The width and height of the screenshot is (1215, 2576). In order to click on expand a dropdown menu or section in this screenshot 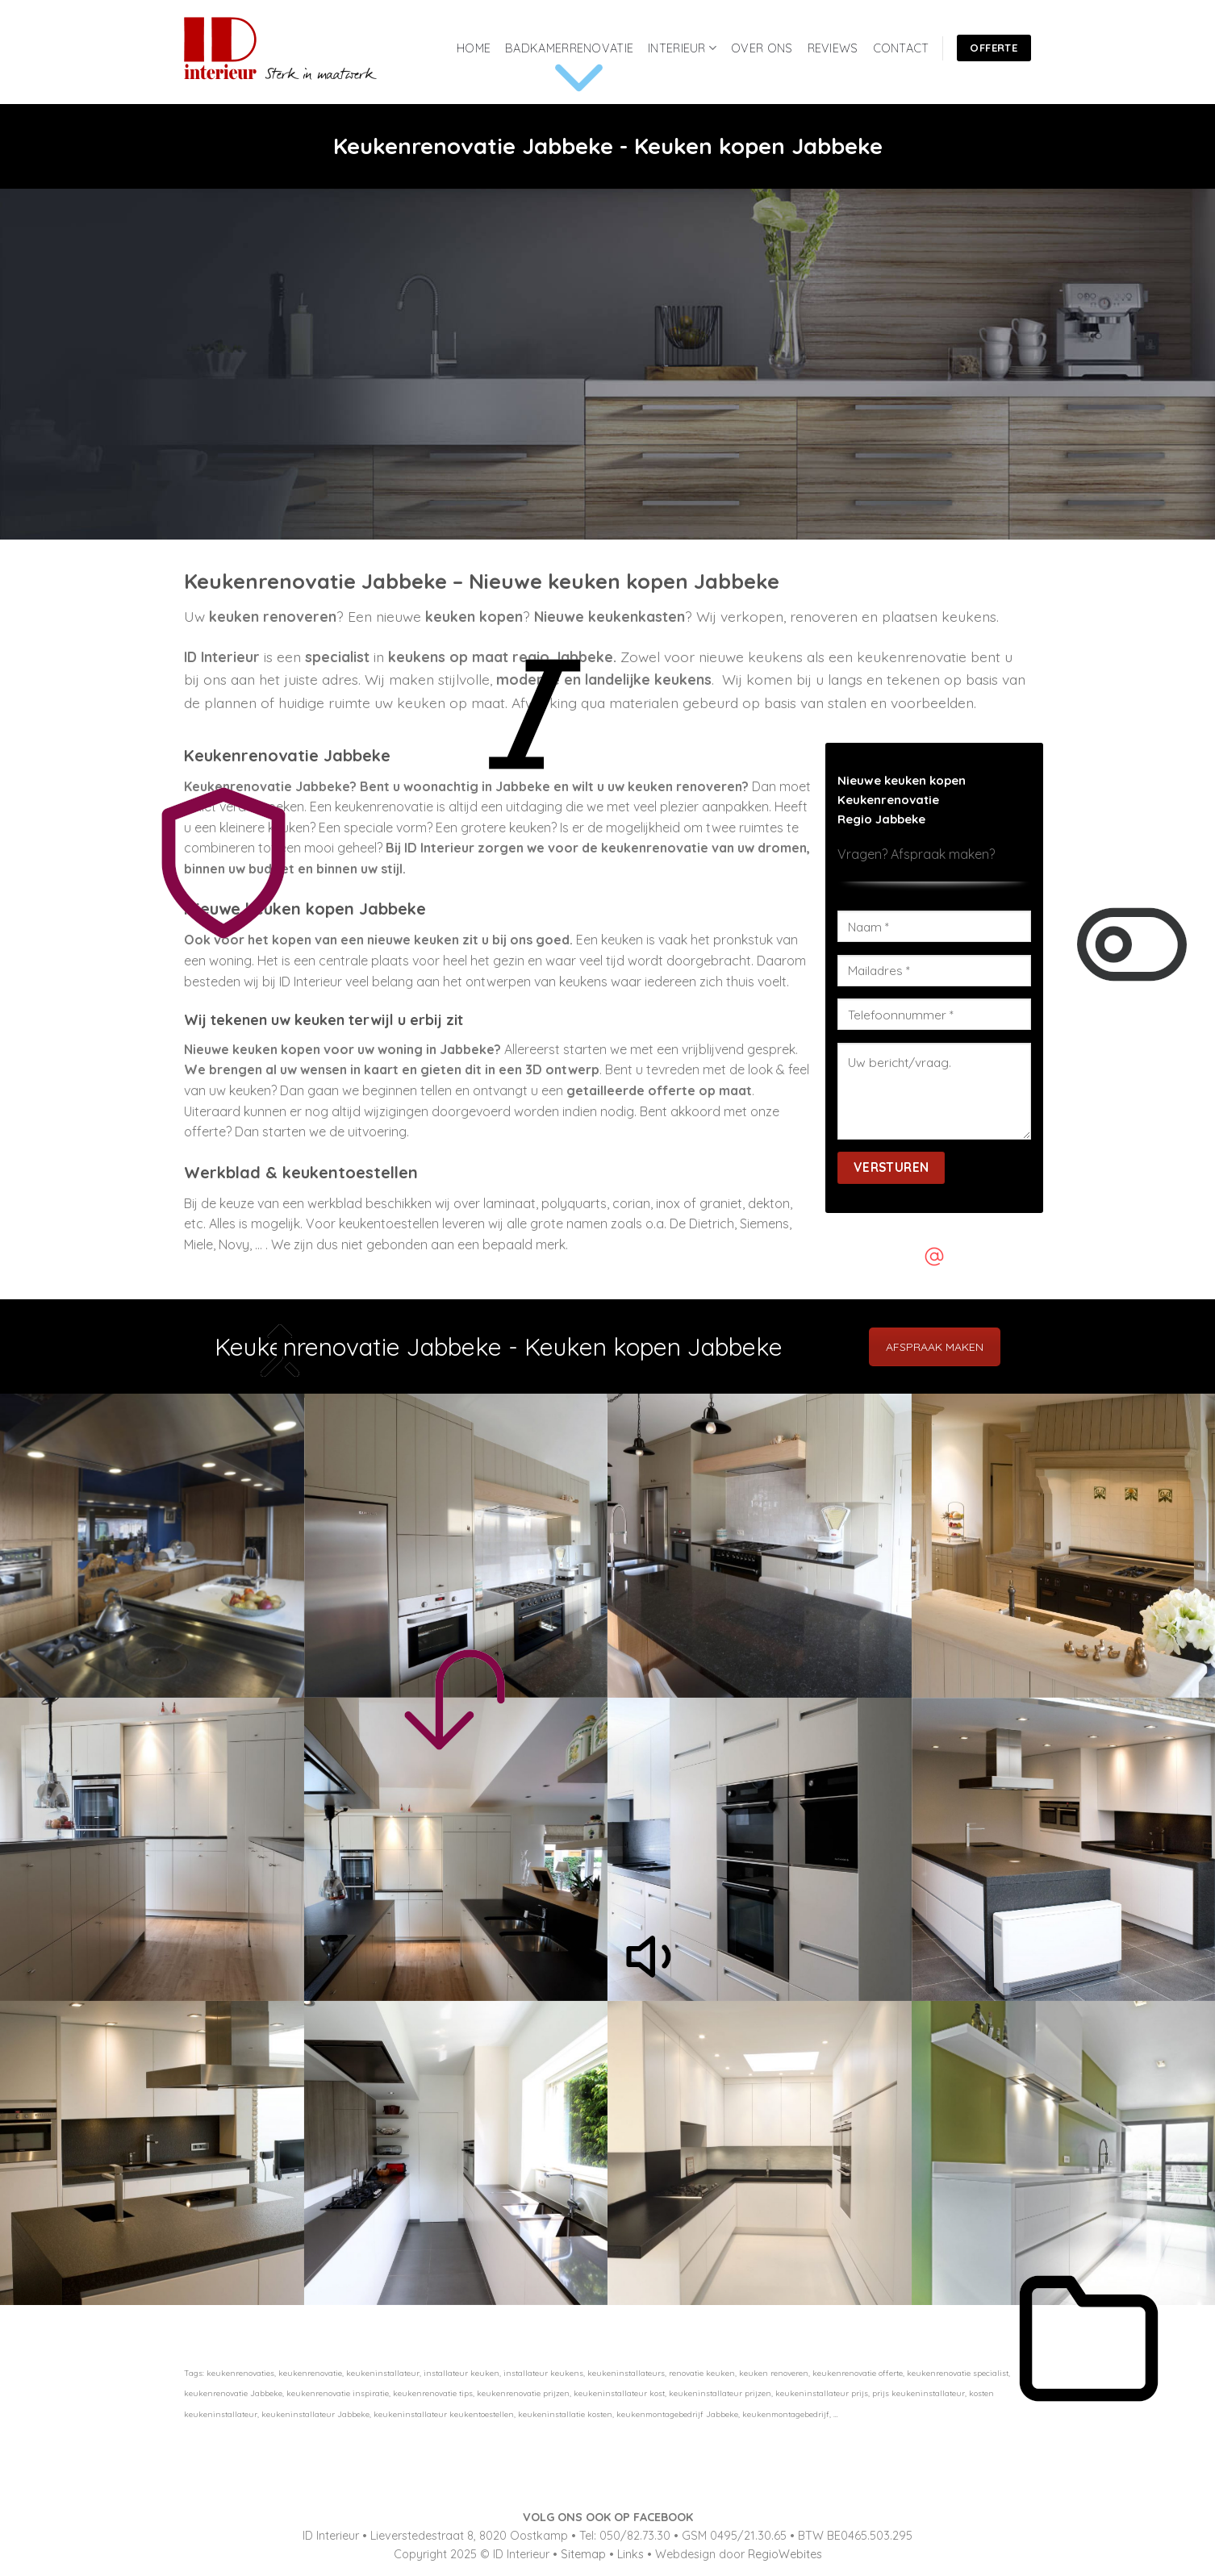, I will do `click(578, 77)`.